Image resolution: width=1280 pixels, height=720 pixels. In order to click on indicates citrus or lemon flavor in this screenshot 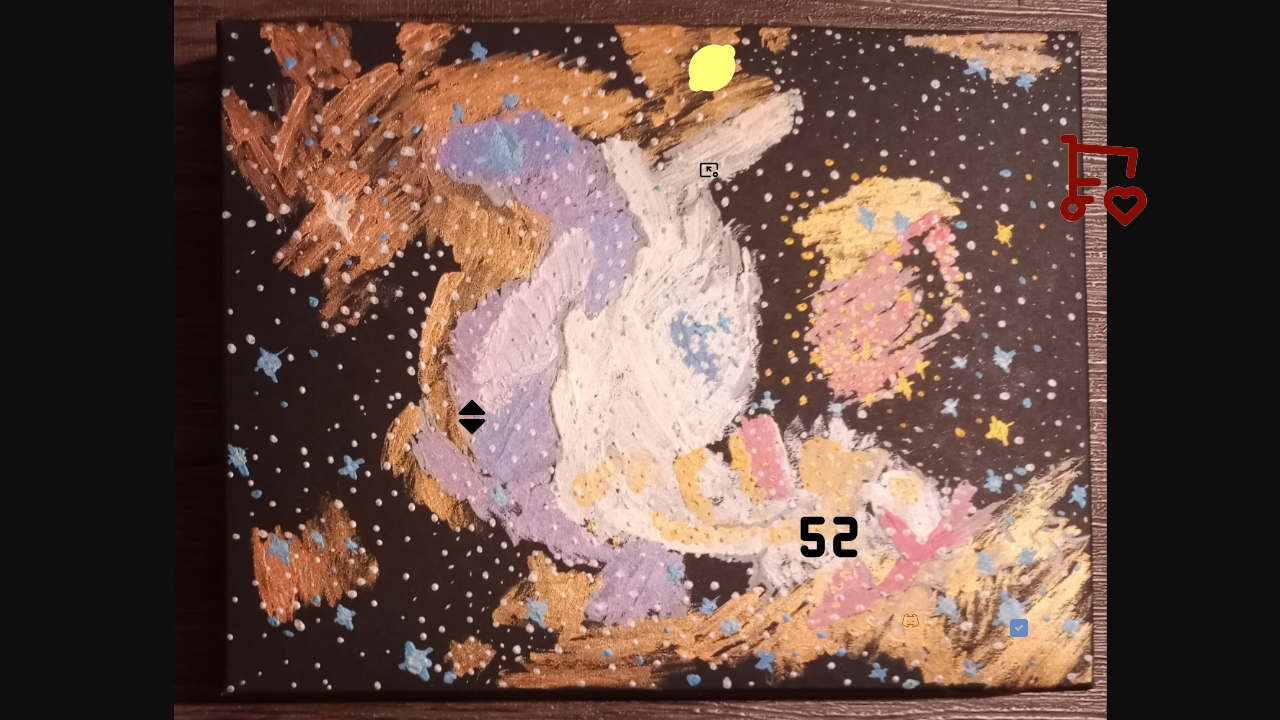, I will do `click(712, 68)`.